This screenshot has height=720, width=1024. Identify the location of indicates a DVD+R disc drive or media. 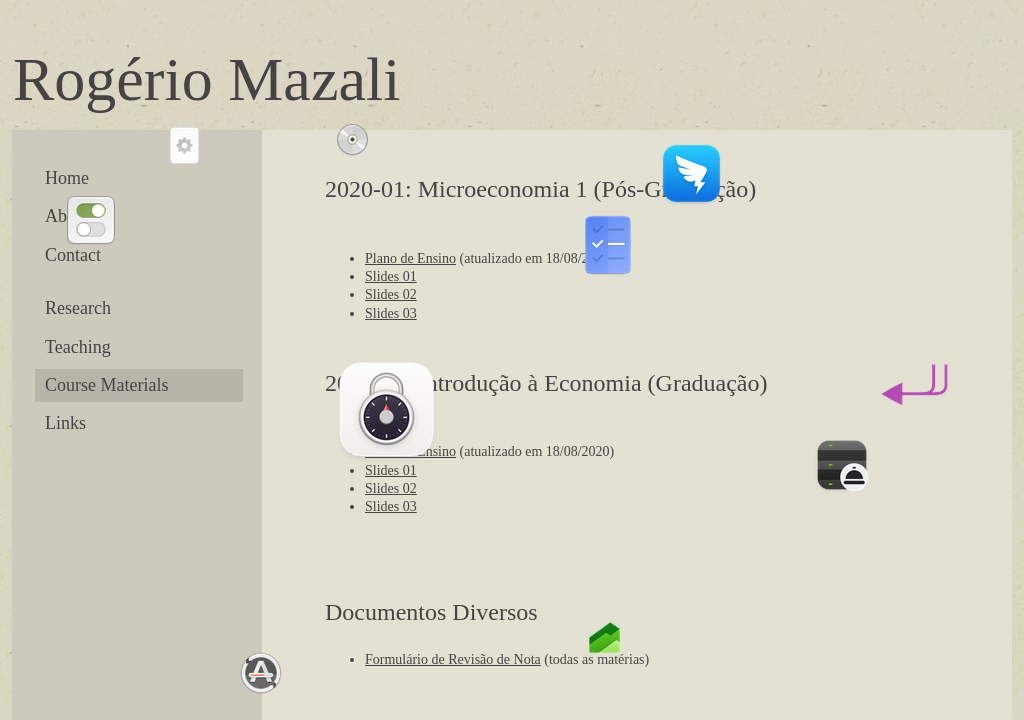
(352, 139).